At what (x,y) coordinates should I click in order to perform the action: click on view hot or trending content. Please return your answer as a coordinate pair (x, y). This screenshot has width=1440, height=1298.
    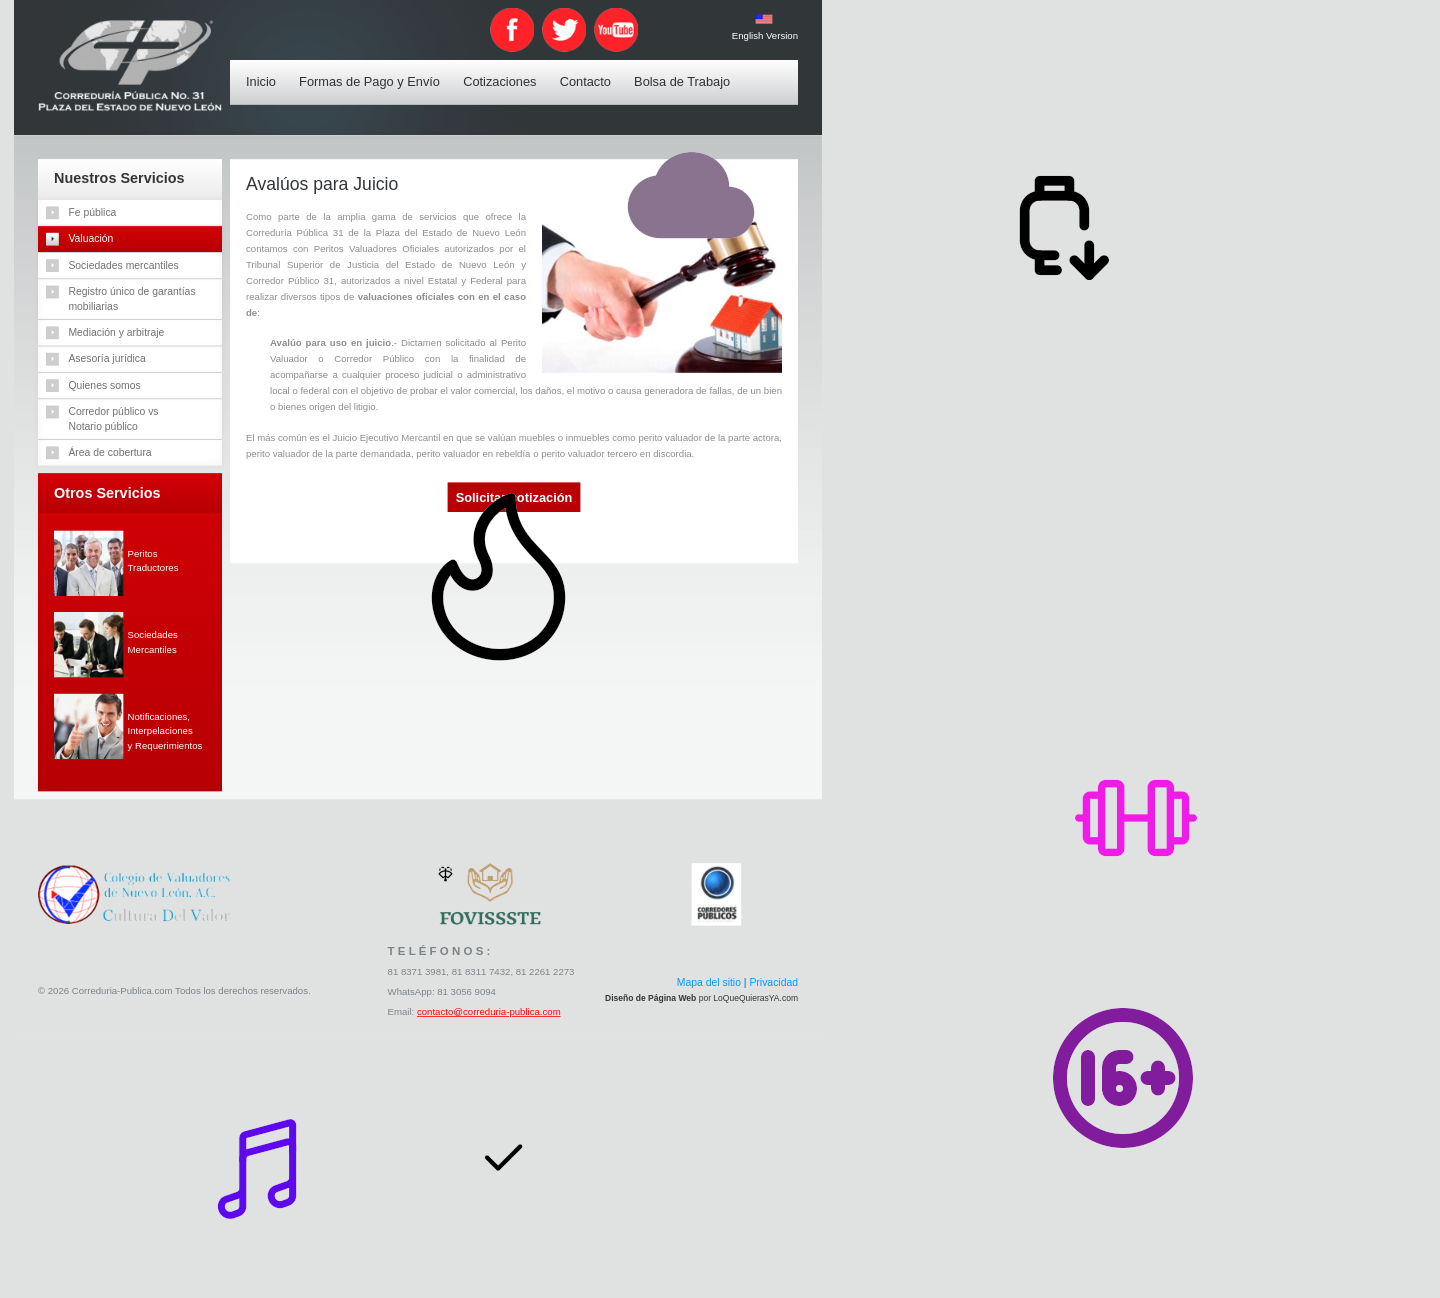
    Looking at the image, I should click on (498, 576).